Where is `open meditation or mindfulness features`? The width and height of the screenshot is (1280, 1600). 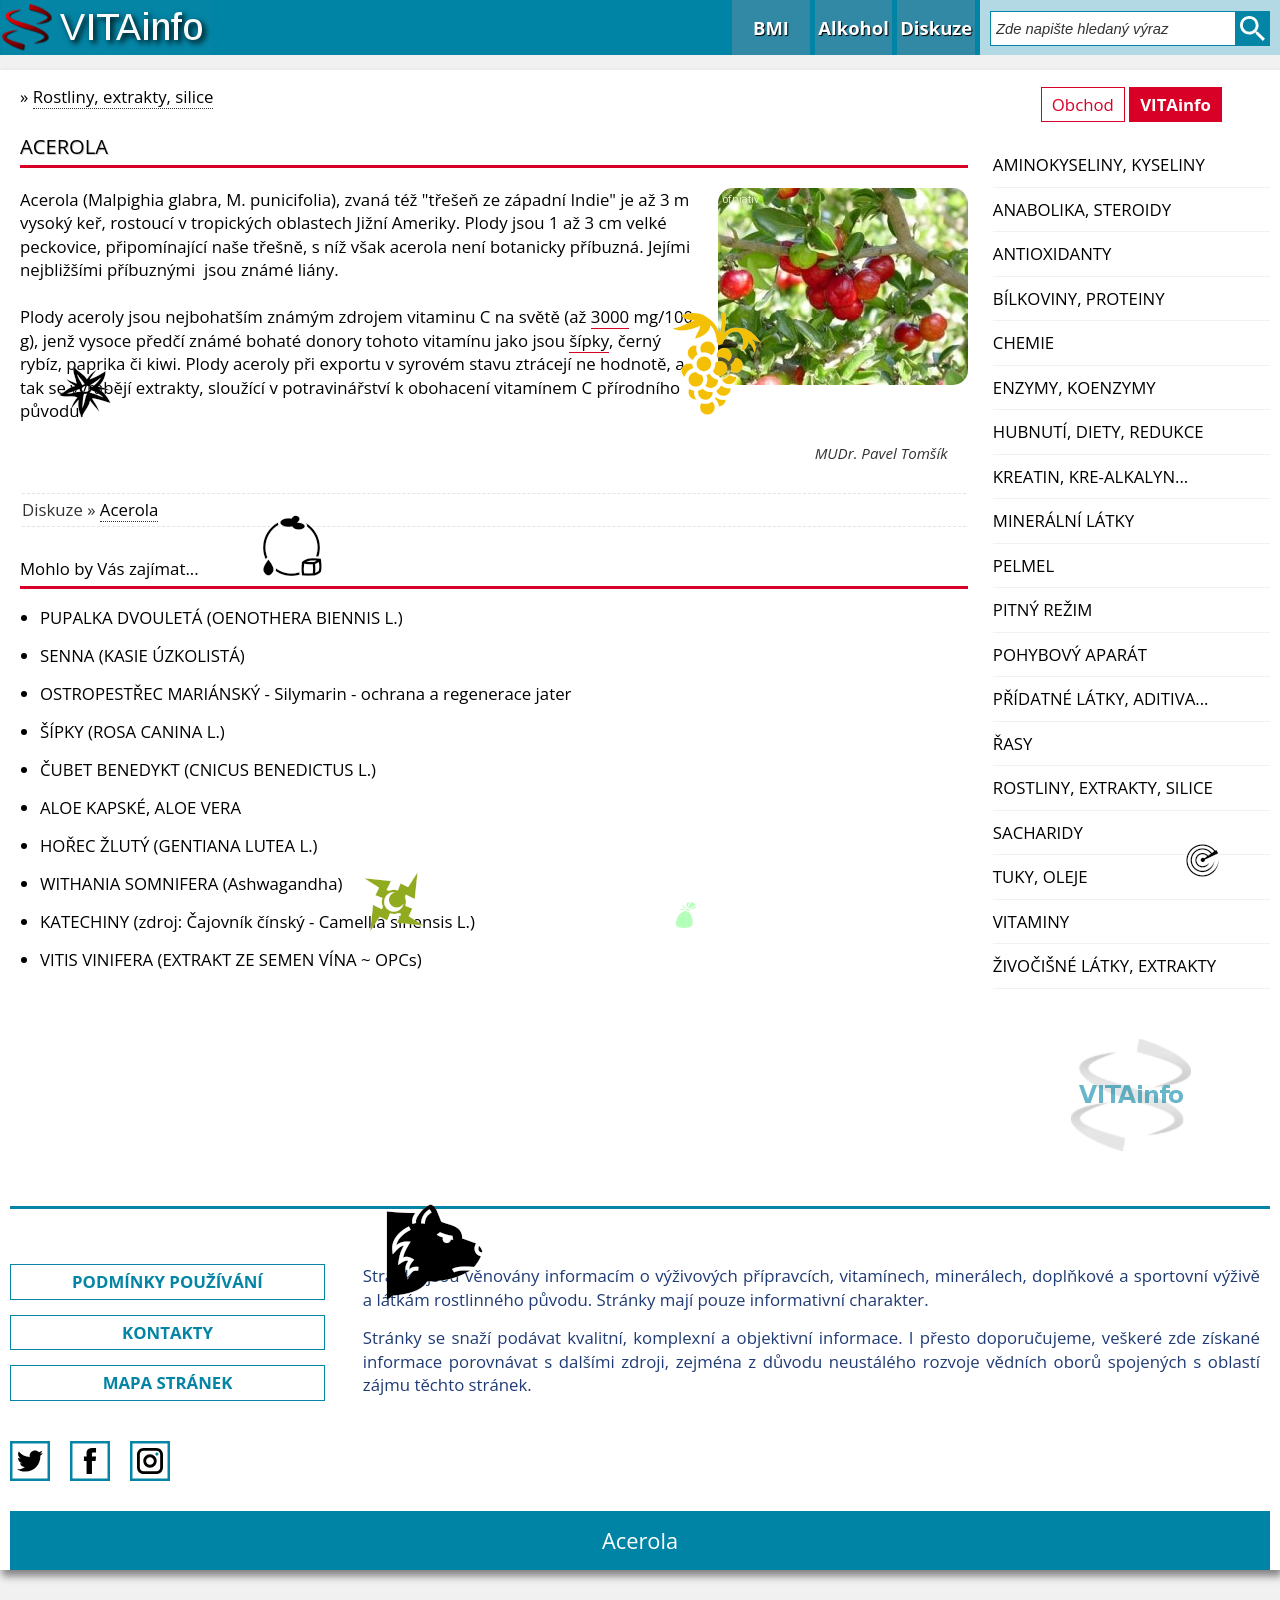
open meditation or mindfulness features is located at coordinates (85, 392).